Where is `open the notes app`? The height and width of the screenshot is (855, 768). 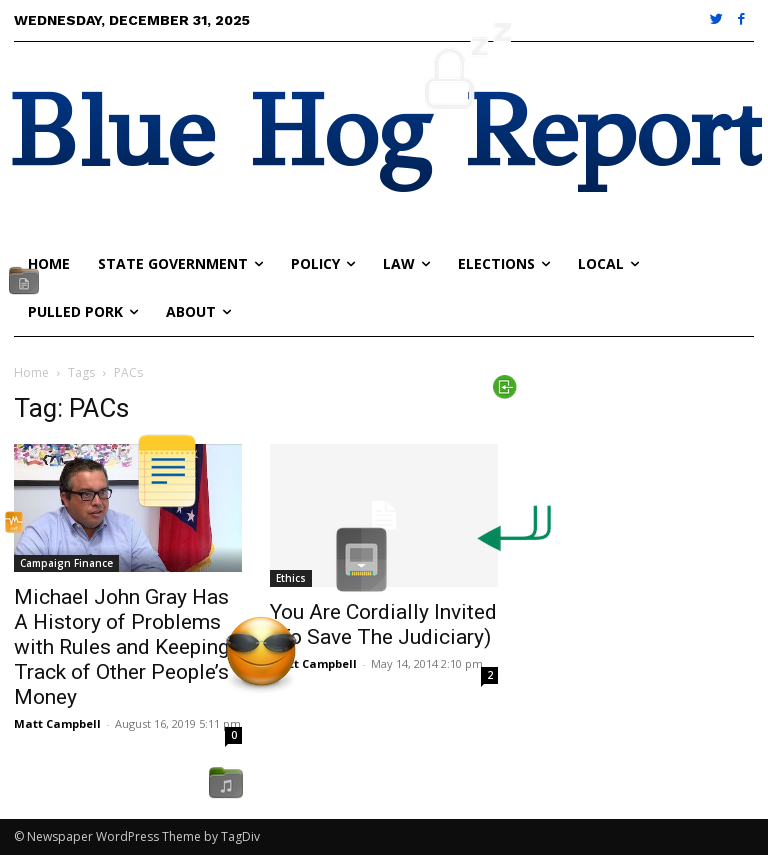
open the notes app is located at coordinates (167, 471).